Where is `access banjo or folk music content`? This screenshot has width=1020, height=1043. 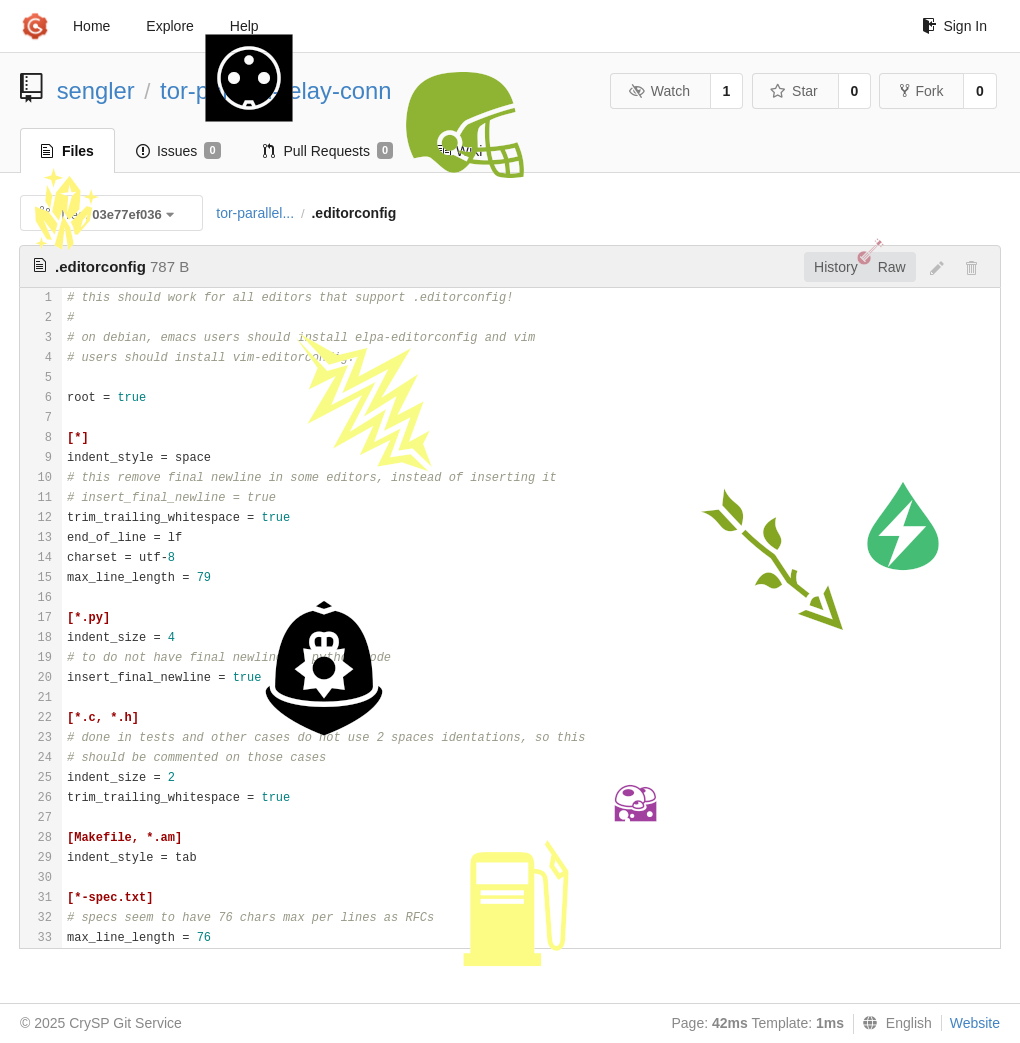
access banjo or folk music content is located at coordinates (870, 251).